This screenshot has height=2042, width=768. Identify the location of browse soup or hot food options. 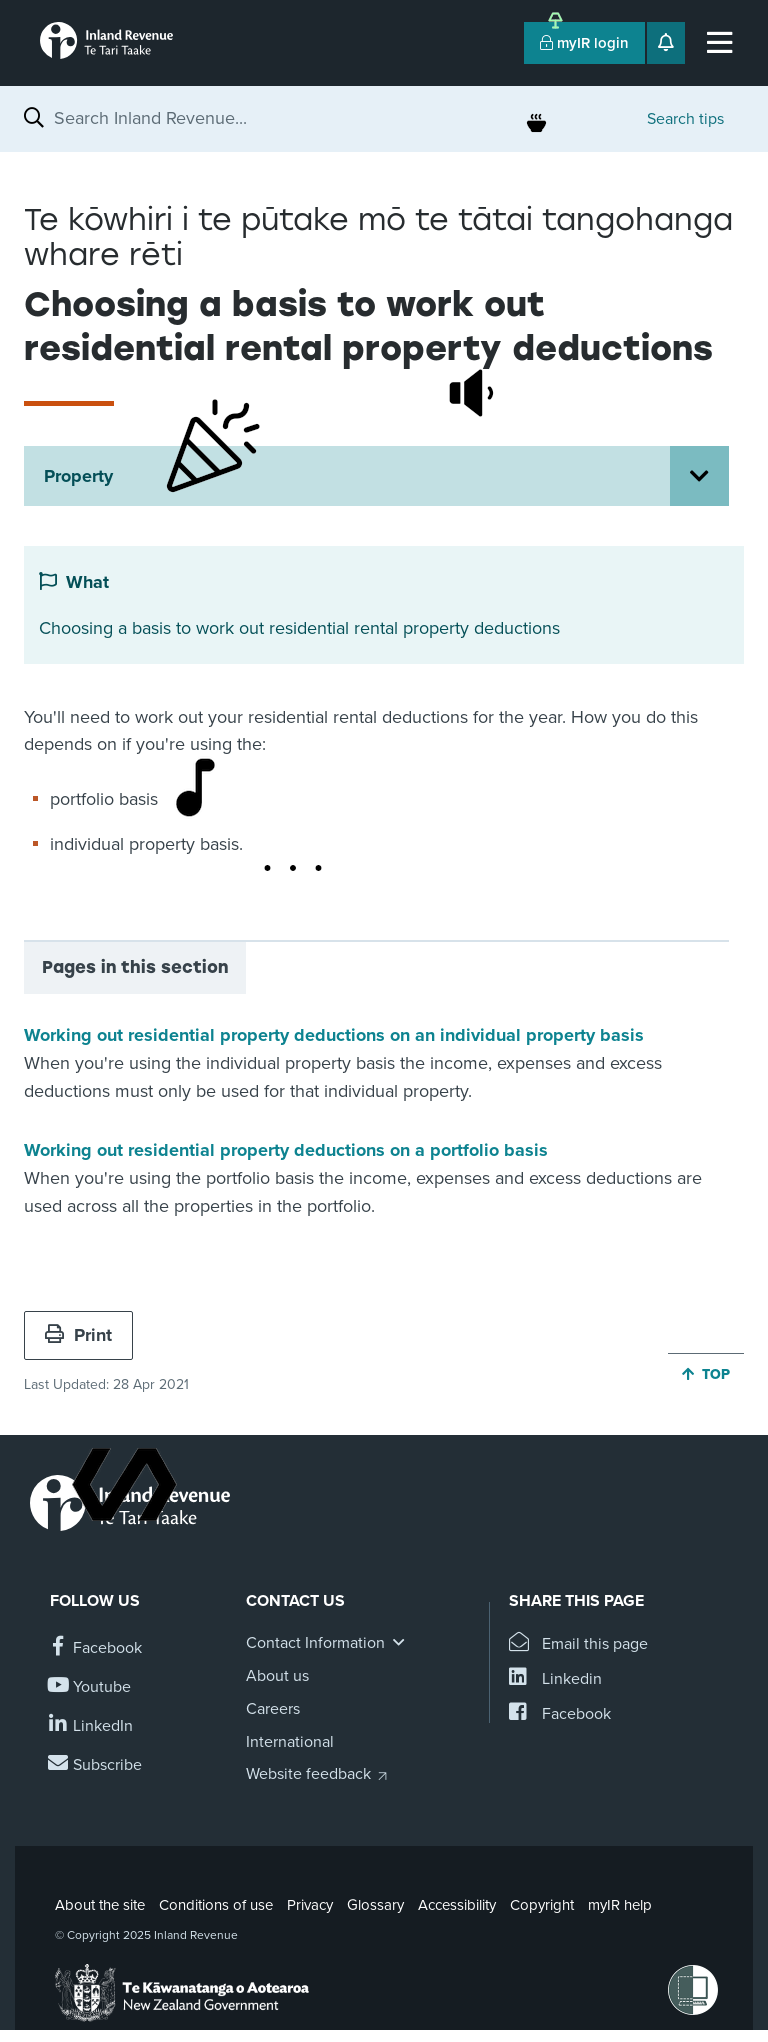
(536, 122).